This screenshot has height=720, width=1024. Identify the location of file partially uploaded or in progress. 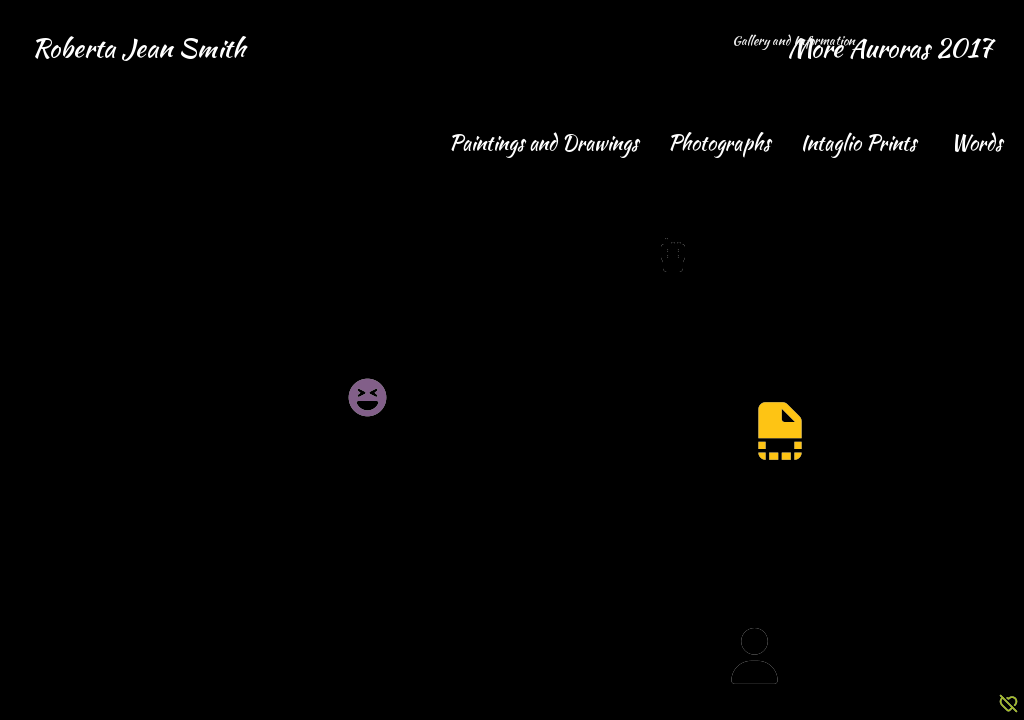
(780, 431).